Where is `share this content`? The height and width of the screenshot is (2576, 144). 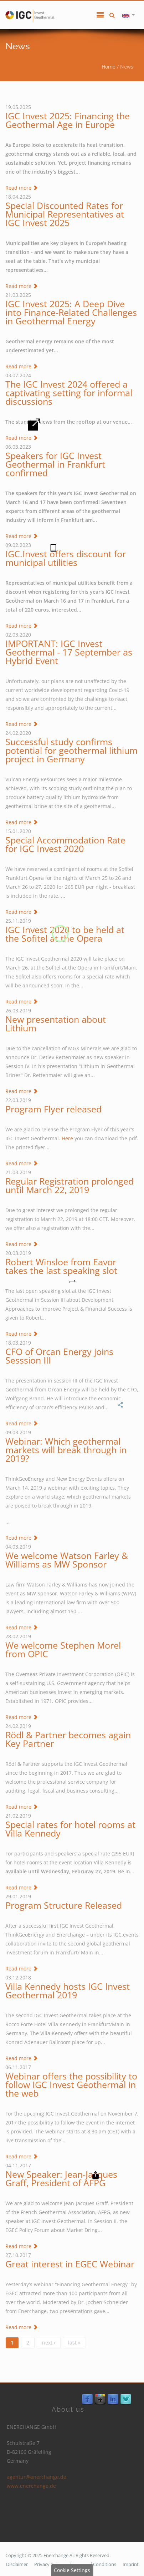
share this content is located at coordinates (96, 2175).